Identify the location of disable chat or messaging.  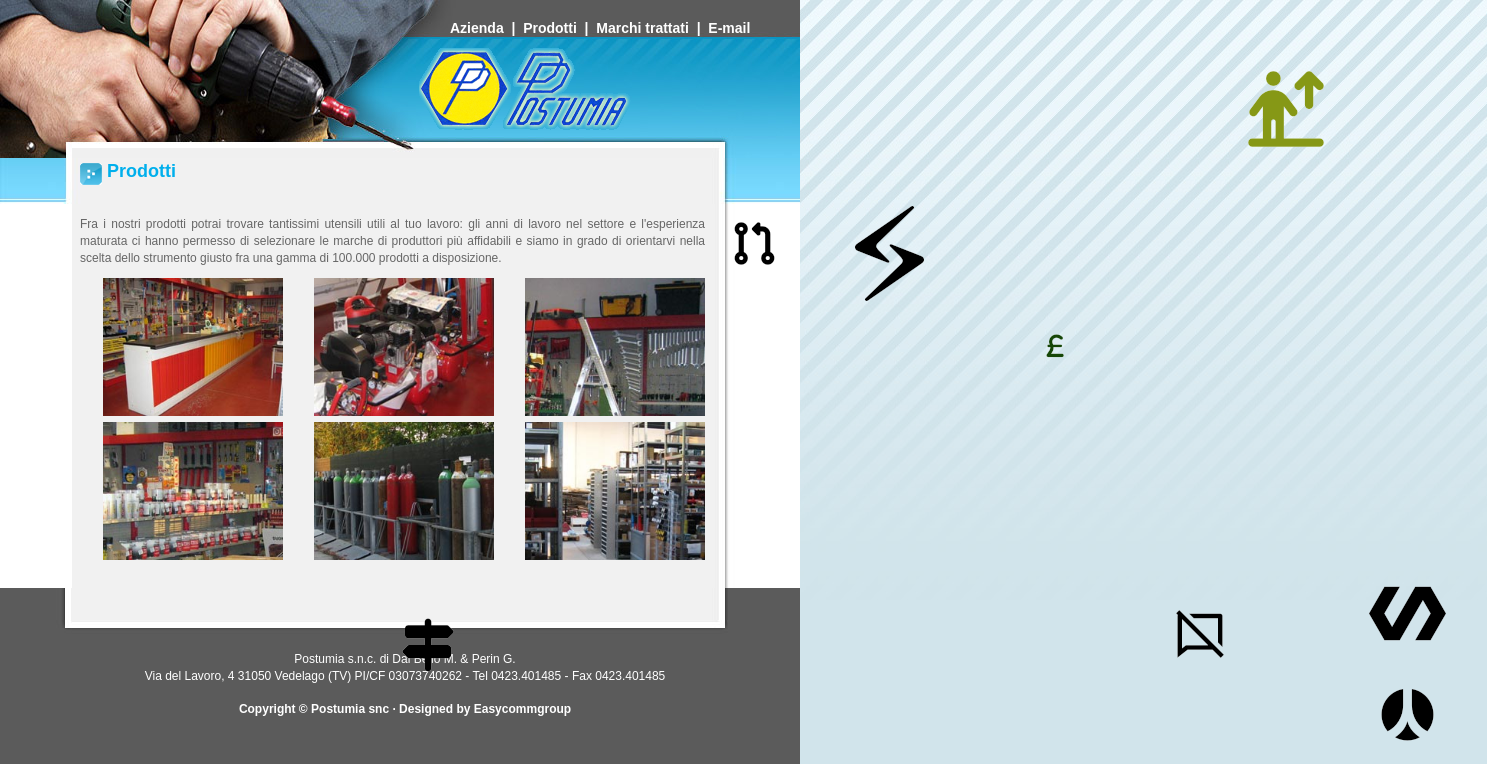
(1200, 634).